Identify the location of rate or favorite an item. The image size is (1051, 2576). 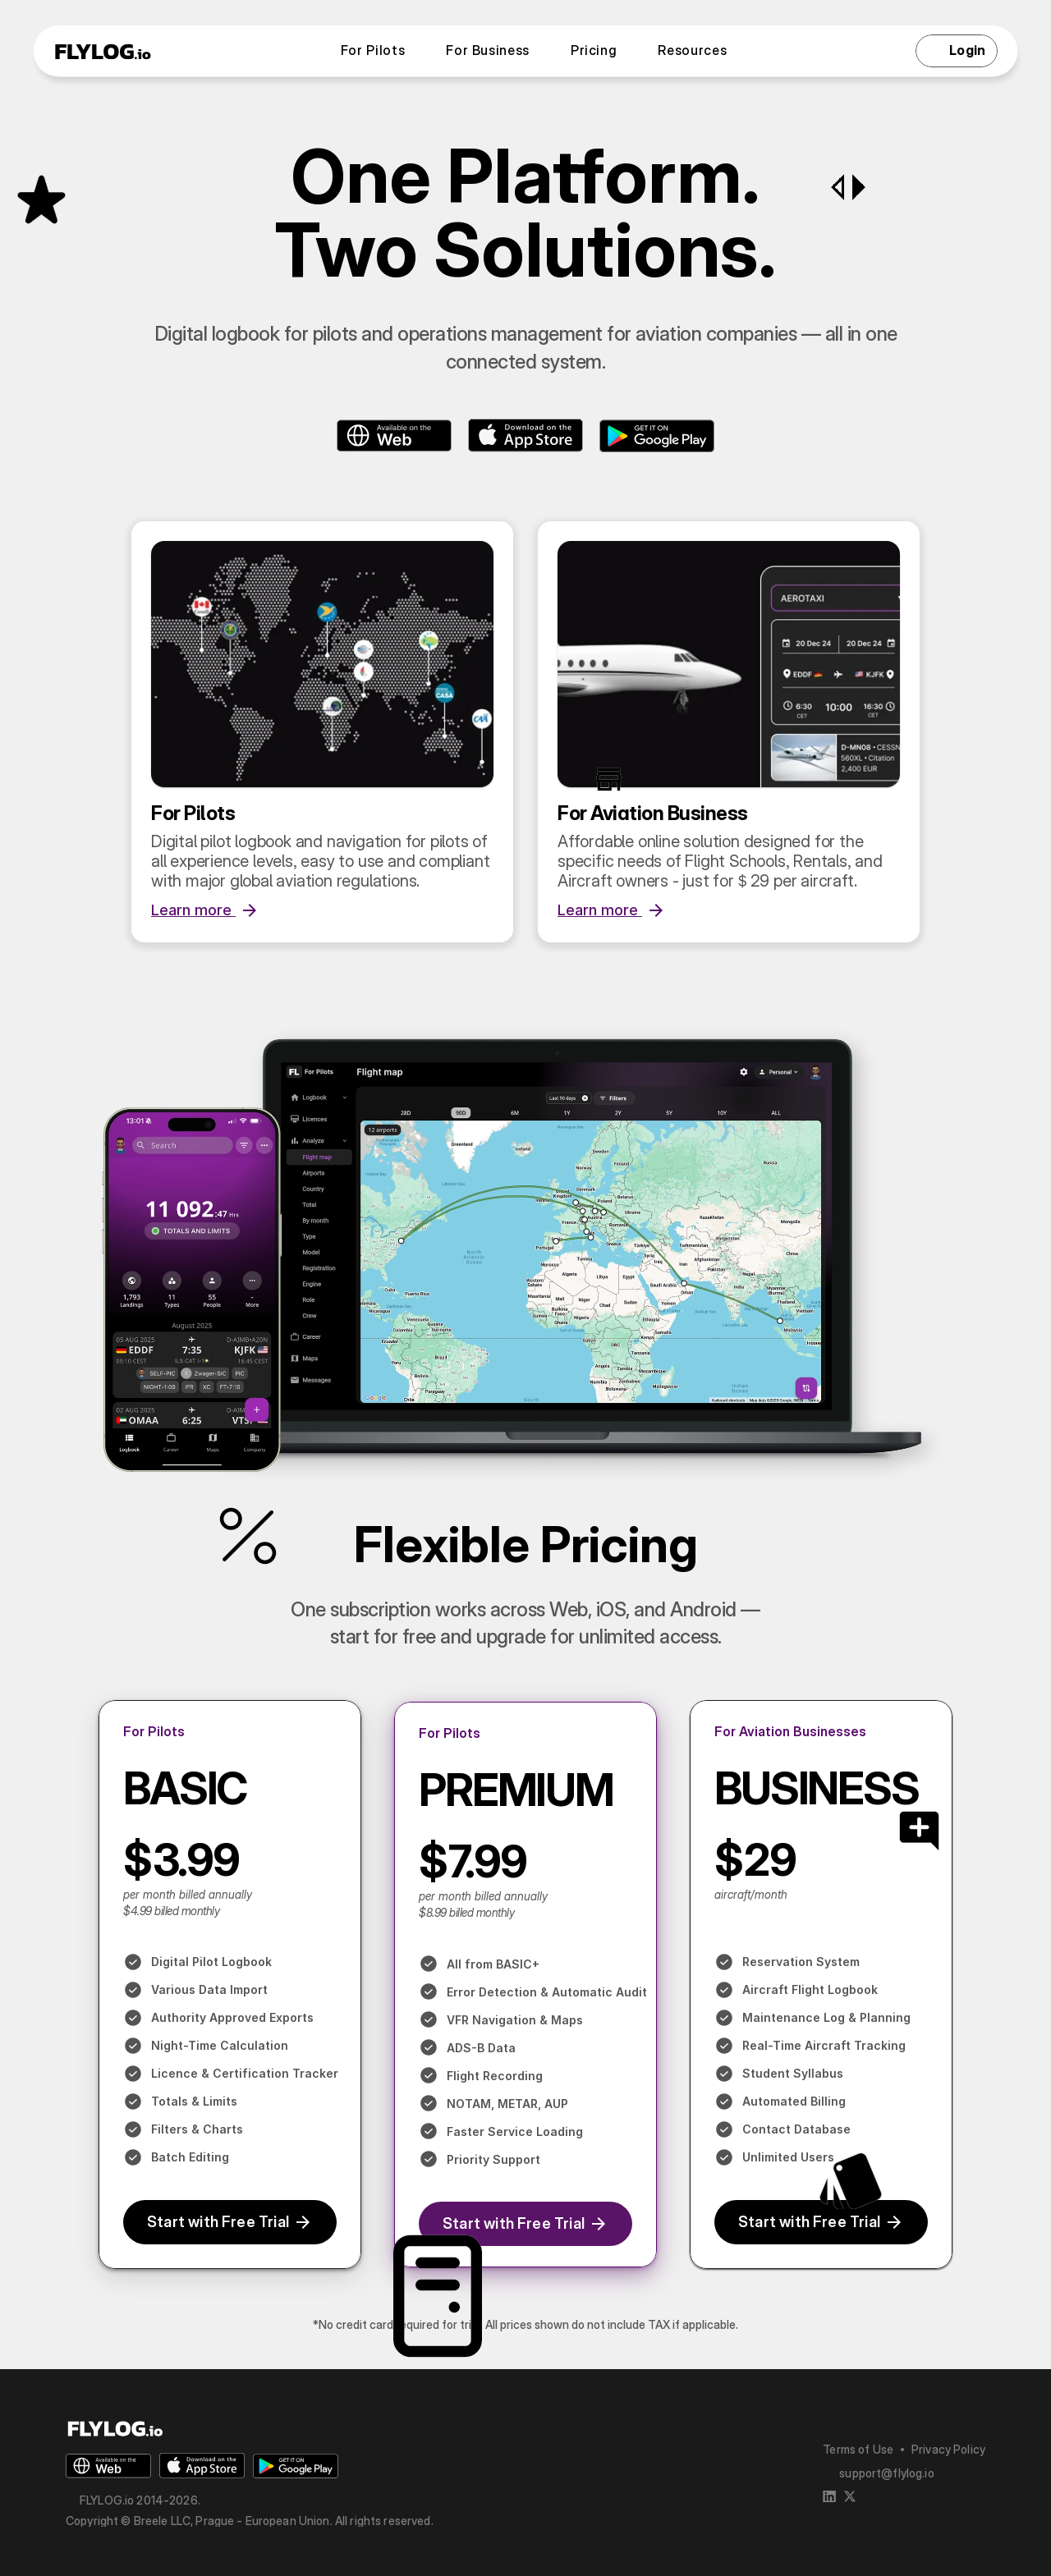
(41, 198).